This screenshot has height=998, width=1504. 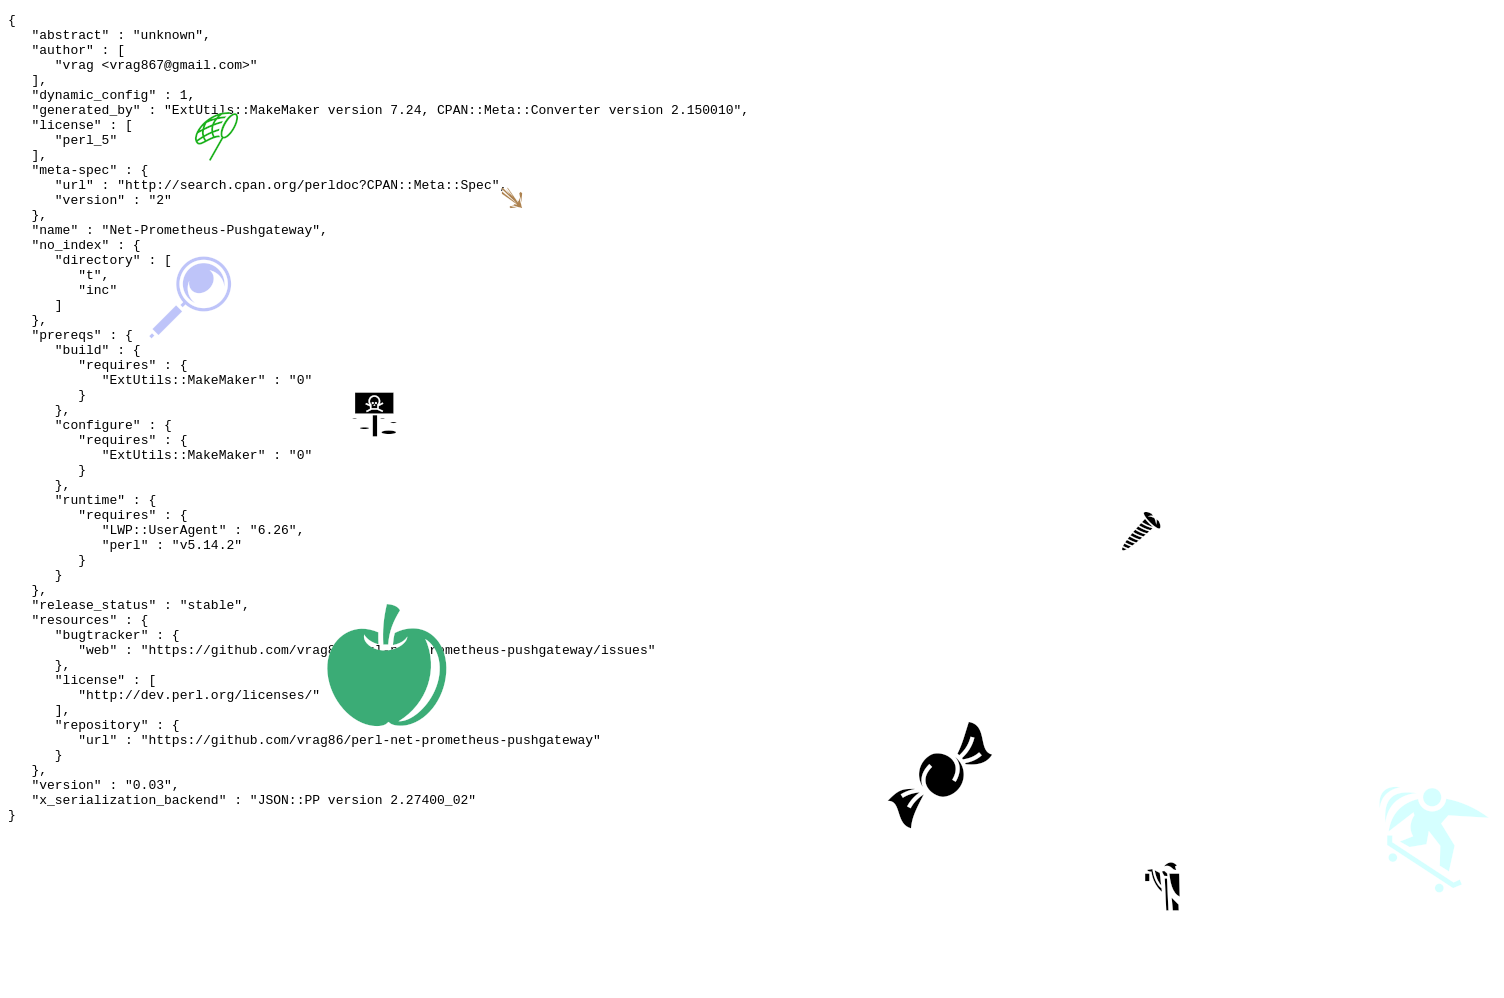 What do you see at coordinates (1164, 886) in the screenshot?
I see `the hermit tarot card icon` at bounding box center [1164, 886].